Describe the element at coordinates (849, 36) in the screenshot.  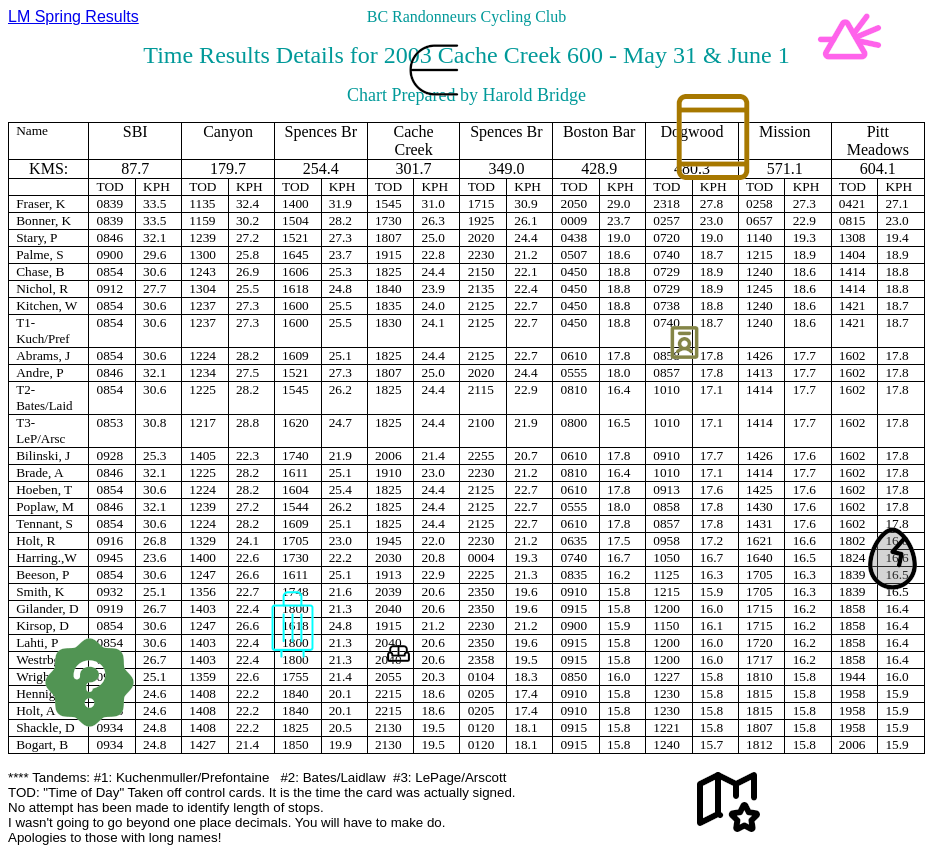
I see `toggle light refraction or prism effect` at that location.